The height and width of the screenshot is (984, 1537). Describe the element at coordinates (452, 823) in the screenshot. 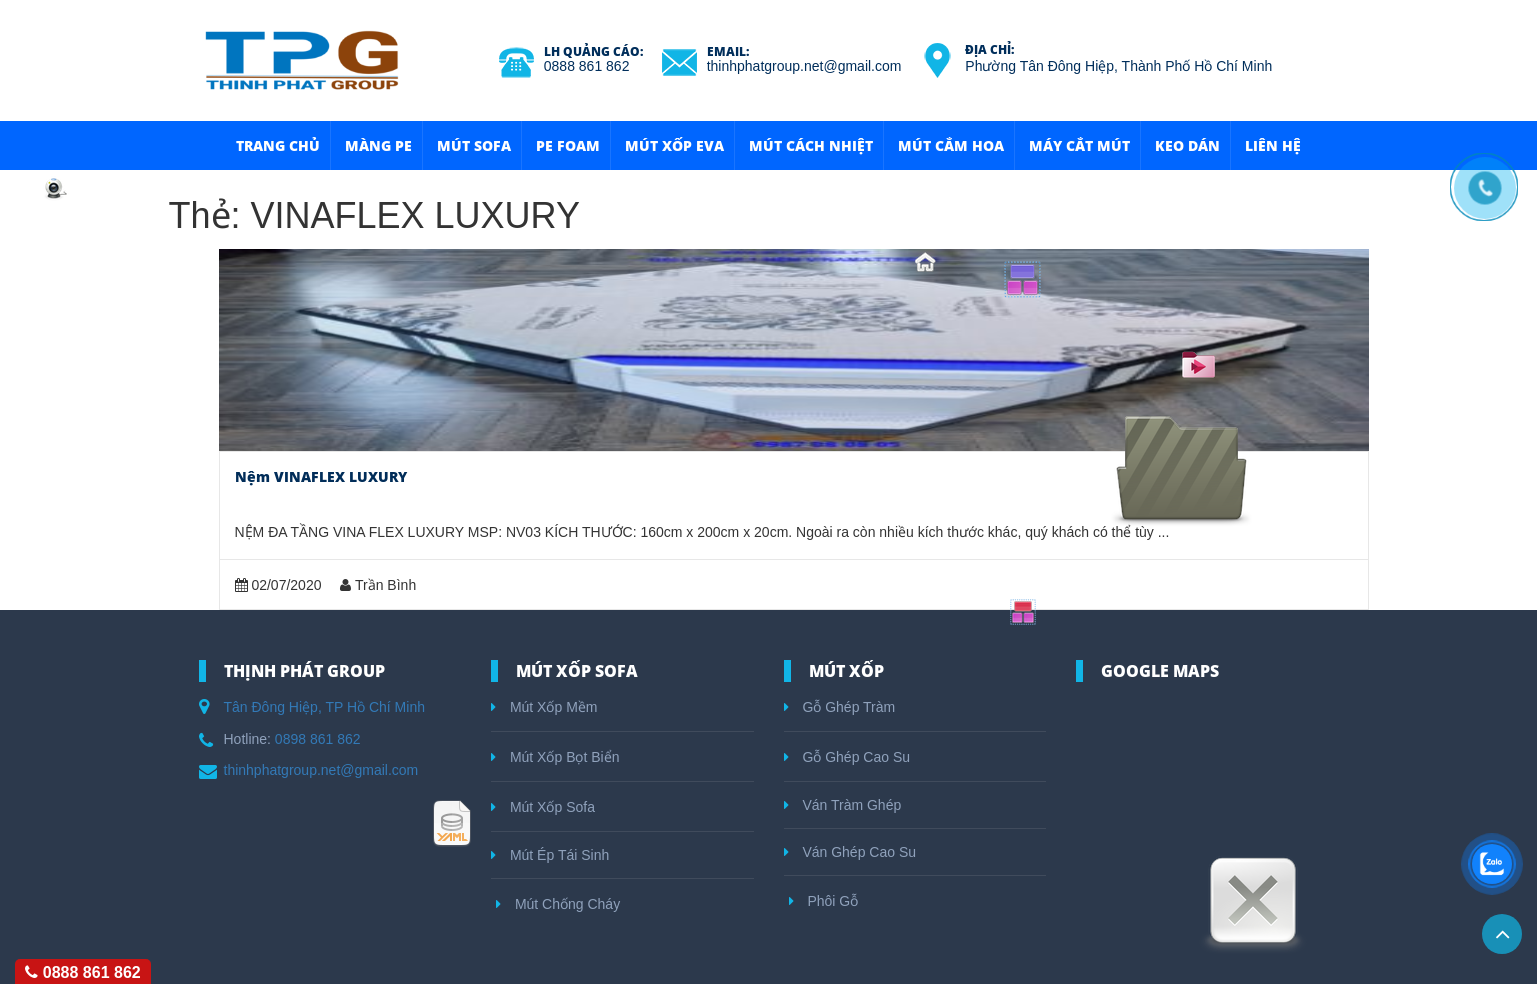

I see `a yaml configuration file` at that location.